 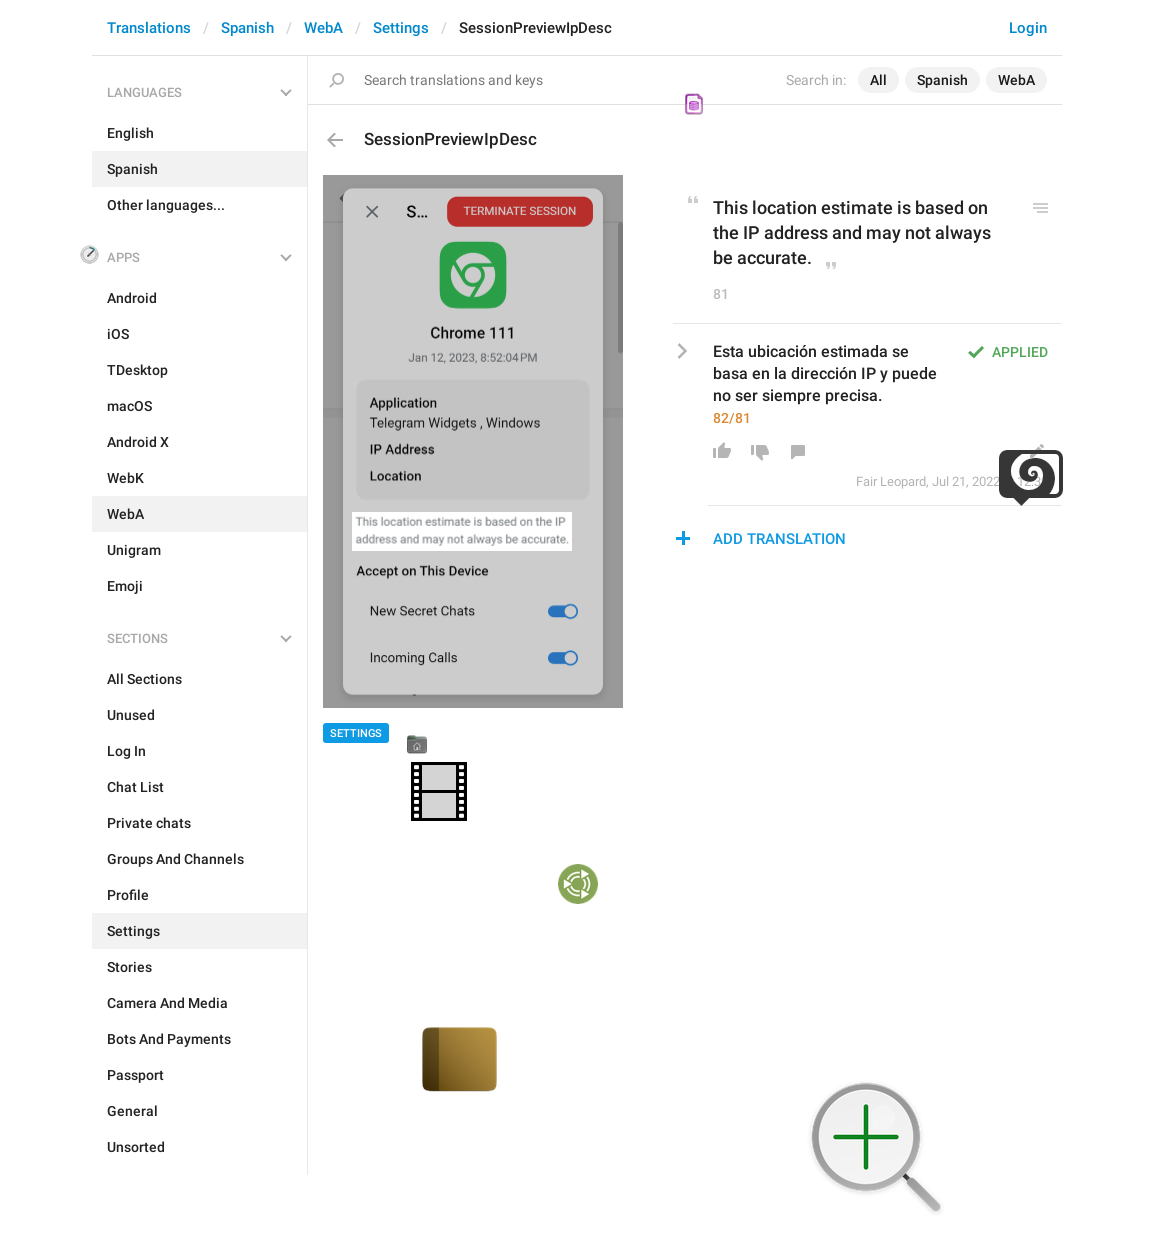 I want to click on access the desktop folder, so click(x=459, y=1056).